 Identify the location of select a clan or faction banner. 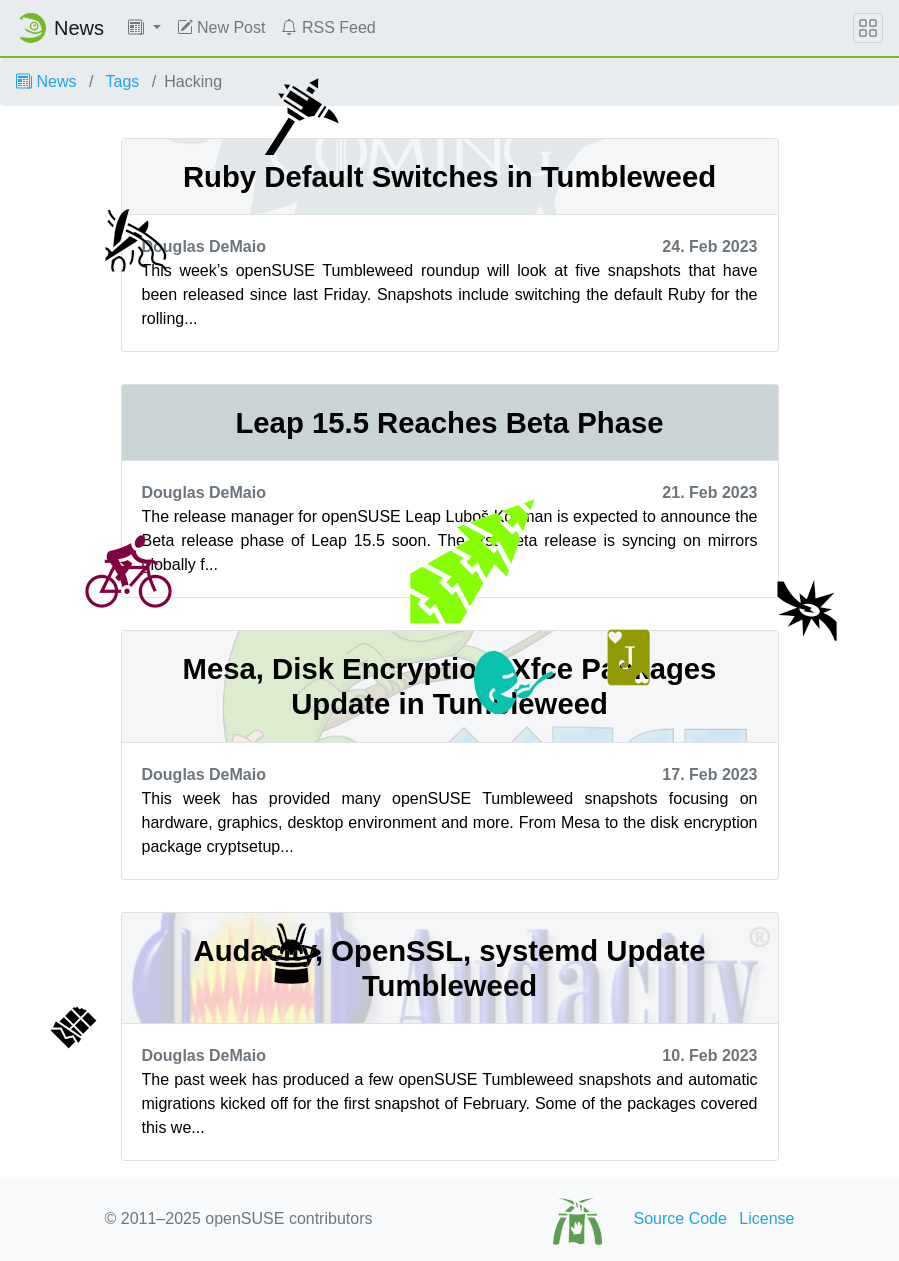
(577, 1221).